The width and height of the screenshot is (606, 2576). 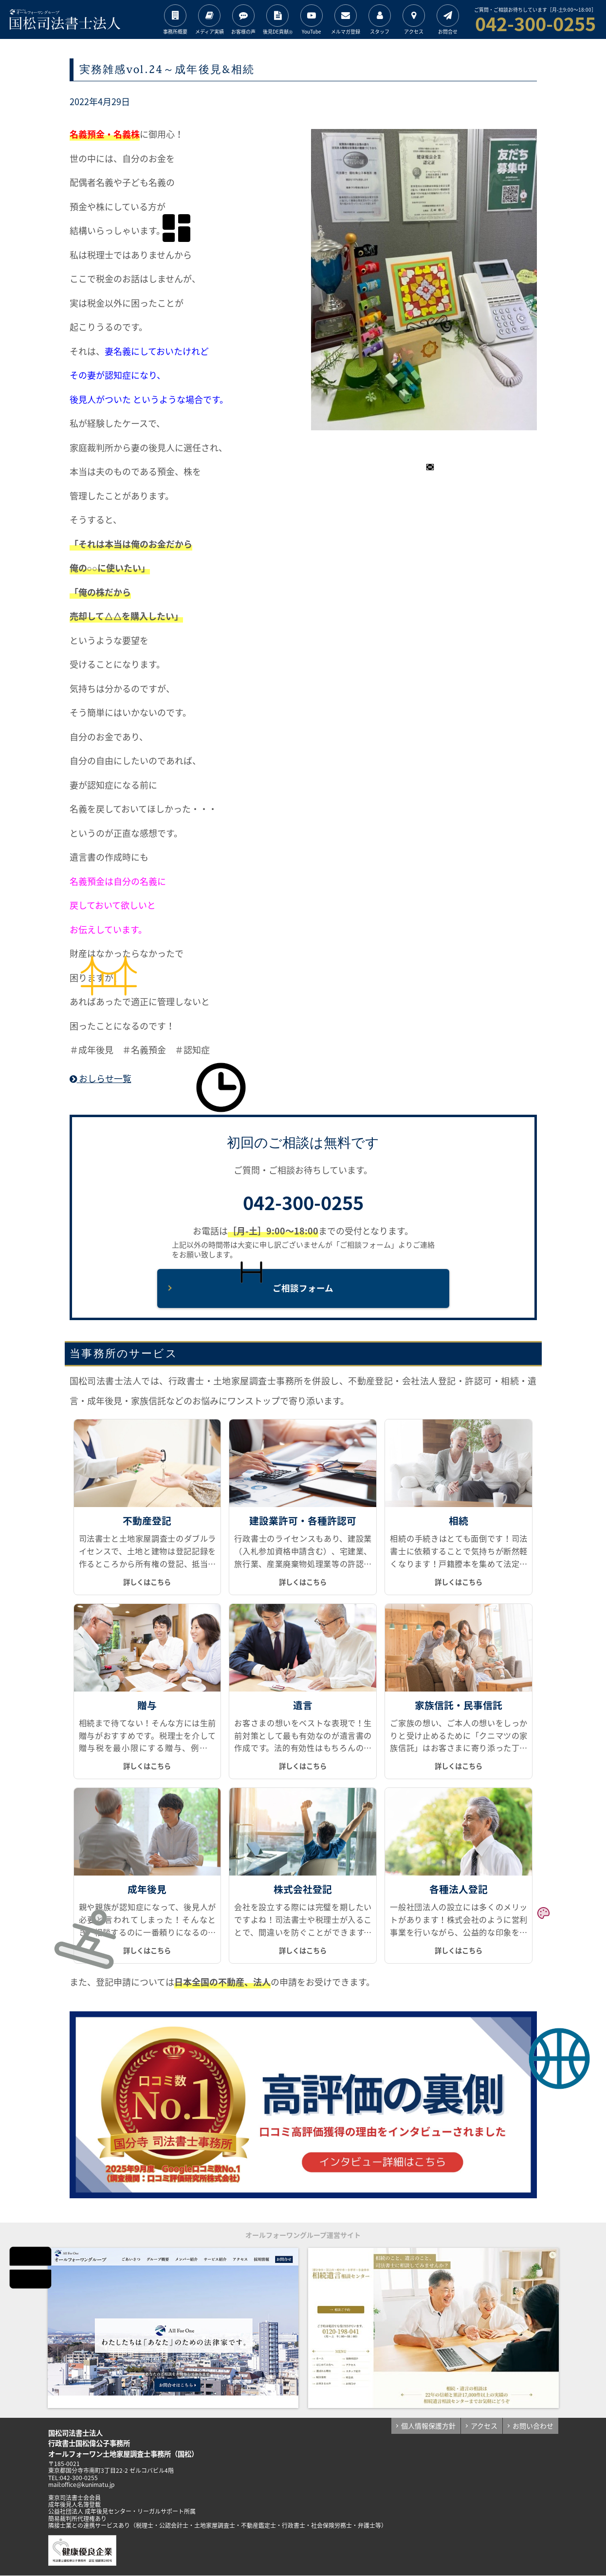 What do you see at coordinates (89, 1939) in the screenshot?
I see `access snowboarding or winter sports content` at bounding box center [89, 1939].